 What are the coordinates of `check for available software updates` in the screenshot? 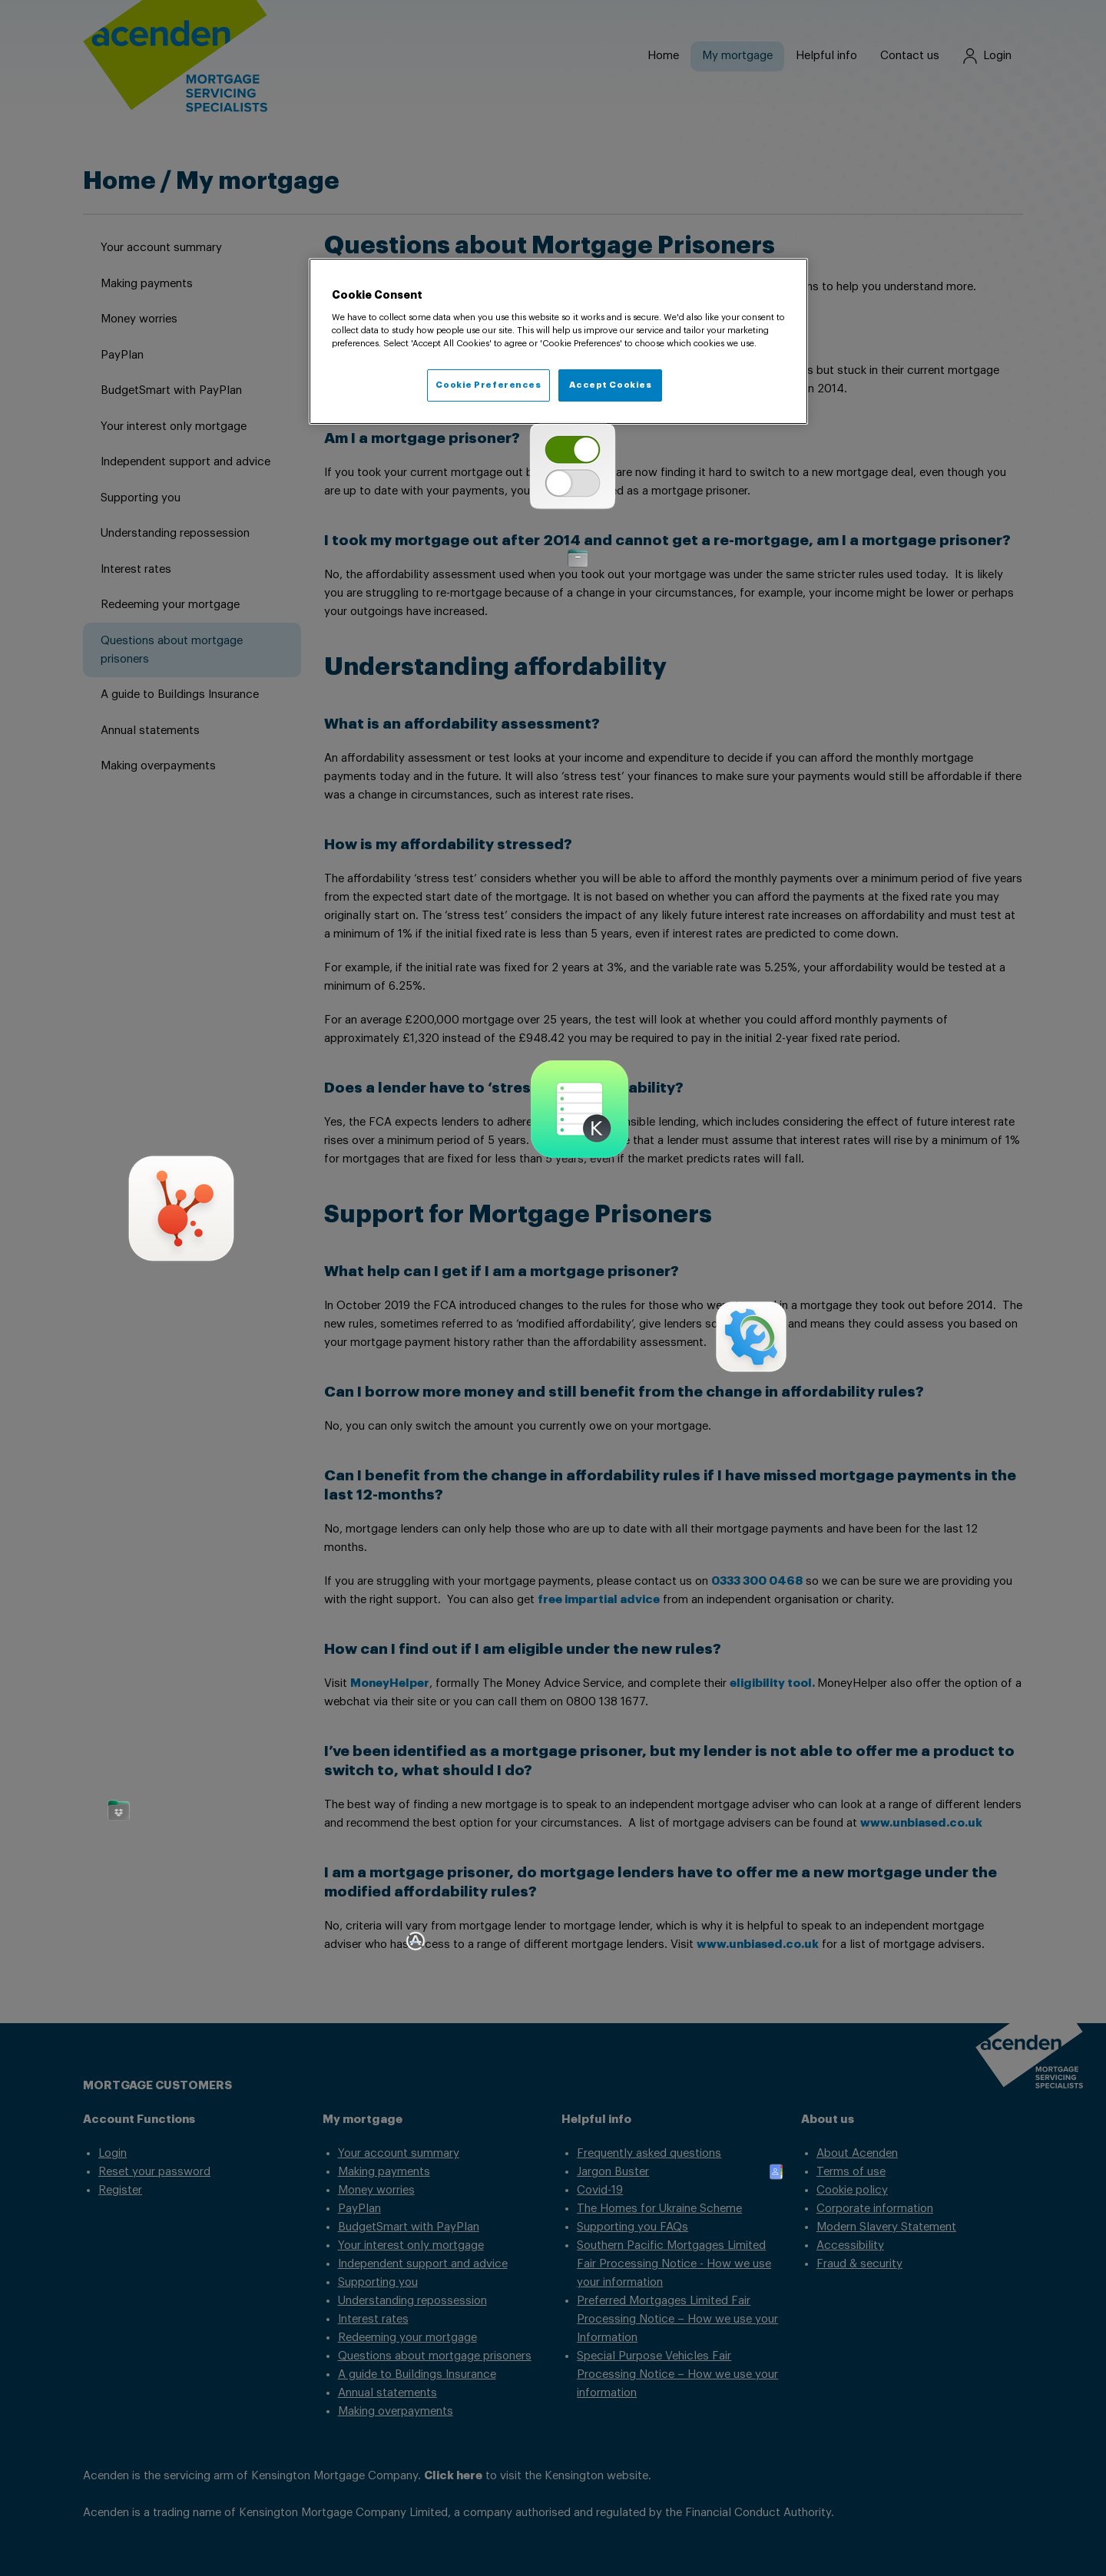 It's located at (416, 1941).